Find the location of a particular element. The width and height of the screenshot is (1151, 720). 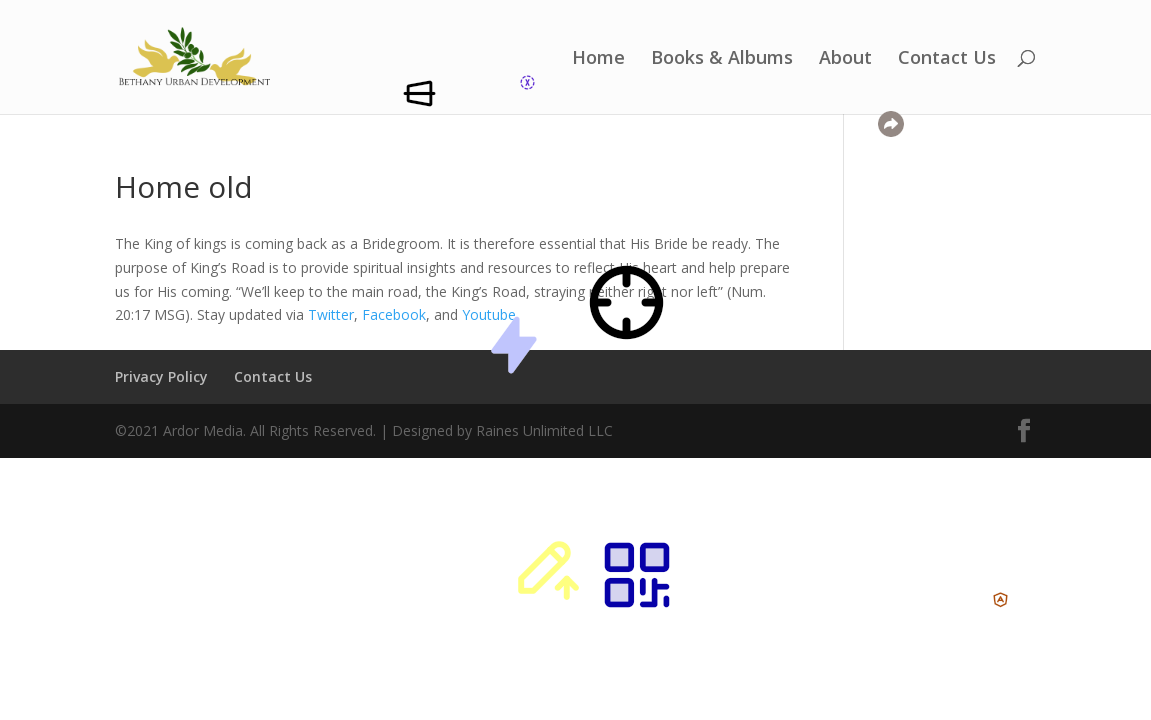

share or forward content is located at coordinates (891, 124).